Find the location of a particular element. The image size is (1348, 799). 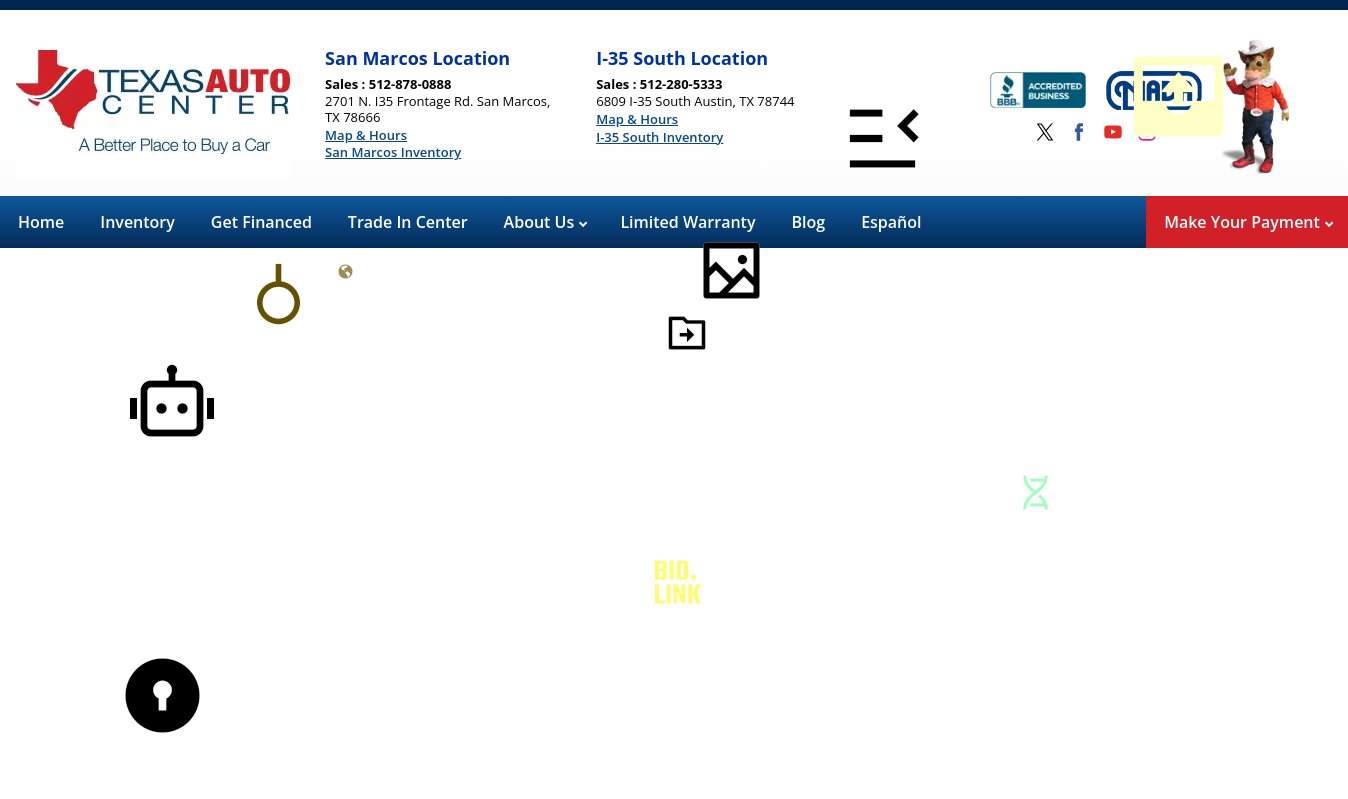

export or upload a file is located at coordinates (1178, 96).